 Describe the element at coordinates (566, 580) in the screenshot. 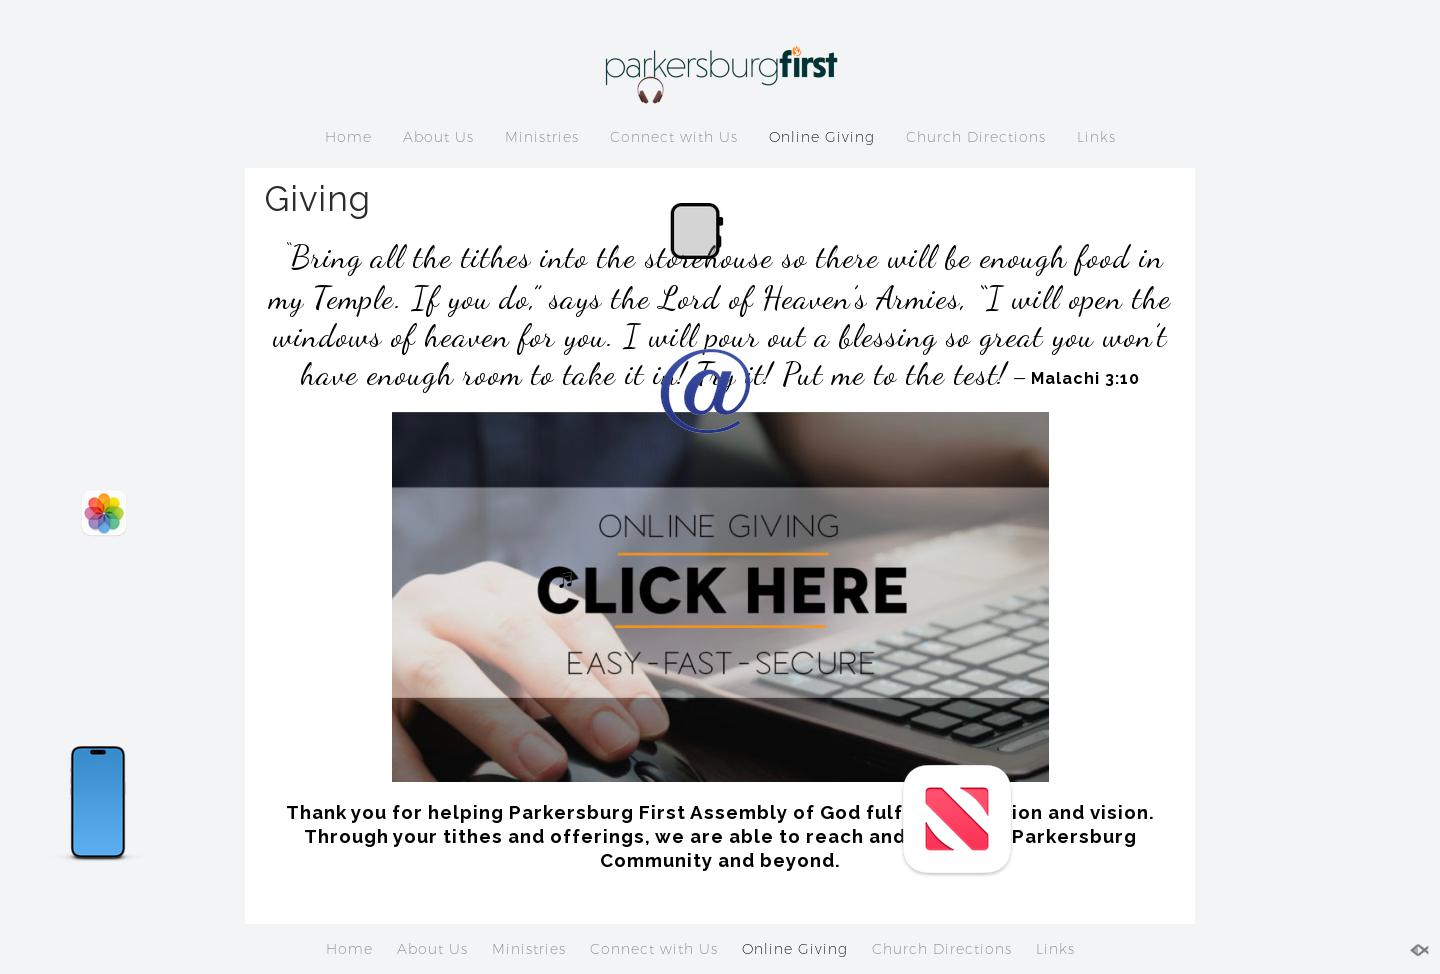

I see `access your music folder in the sidebar` at that location.